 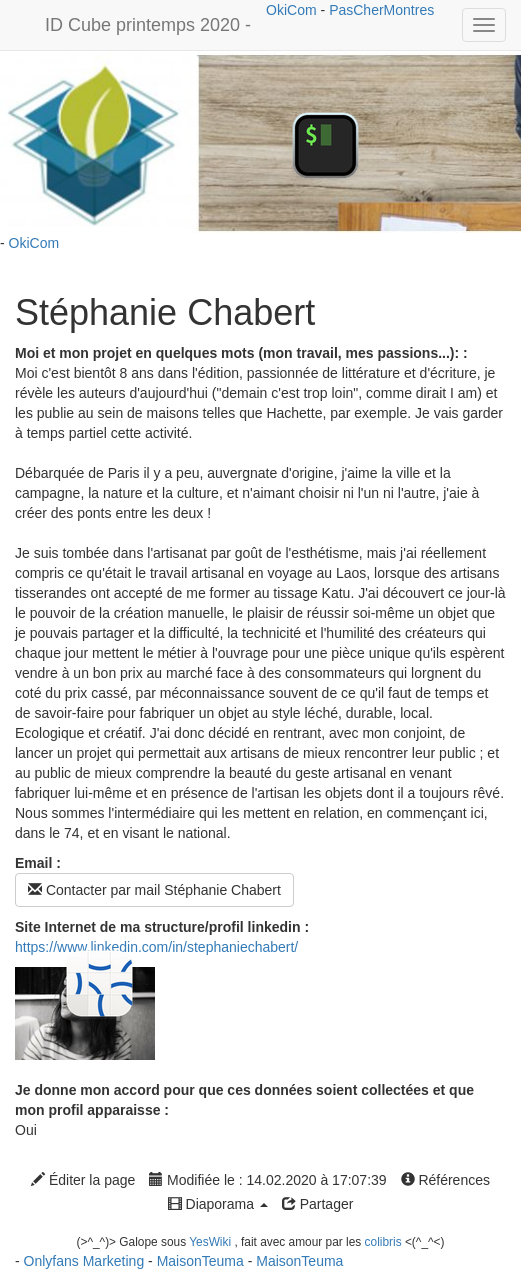 What do you see at coordinates (325, 145) in the screenshot?
I see `open xterm terminal application` at bounding box center [325, 145].